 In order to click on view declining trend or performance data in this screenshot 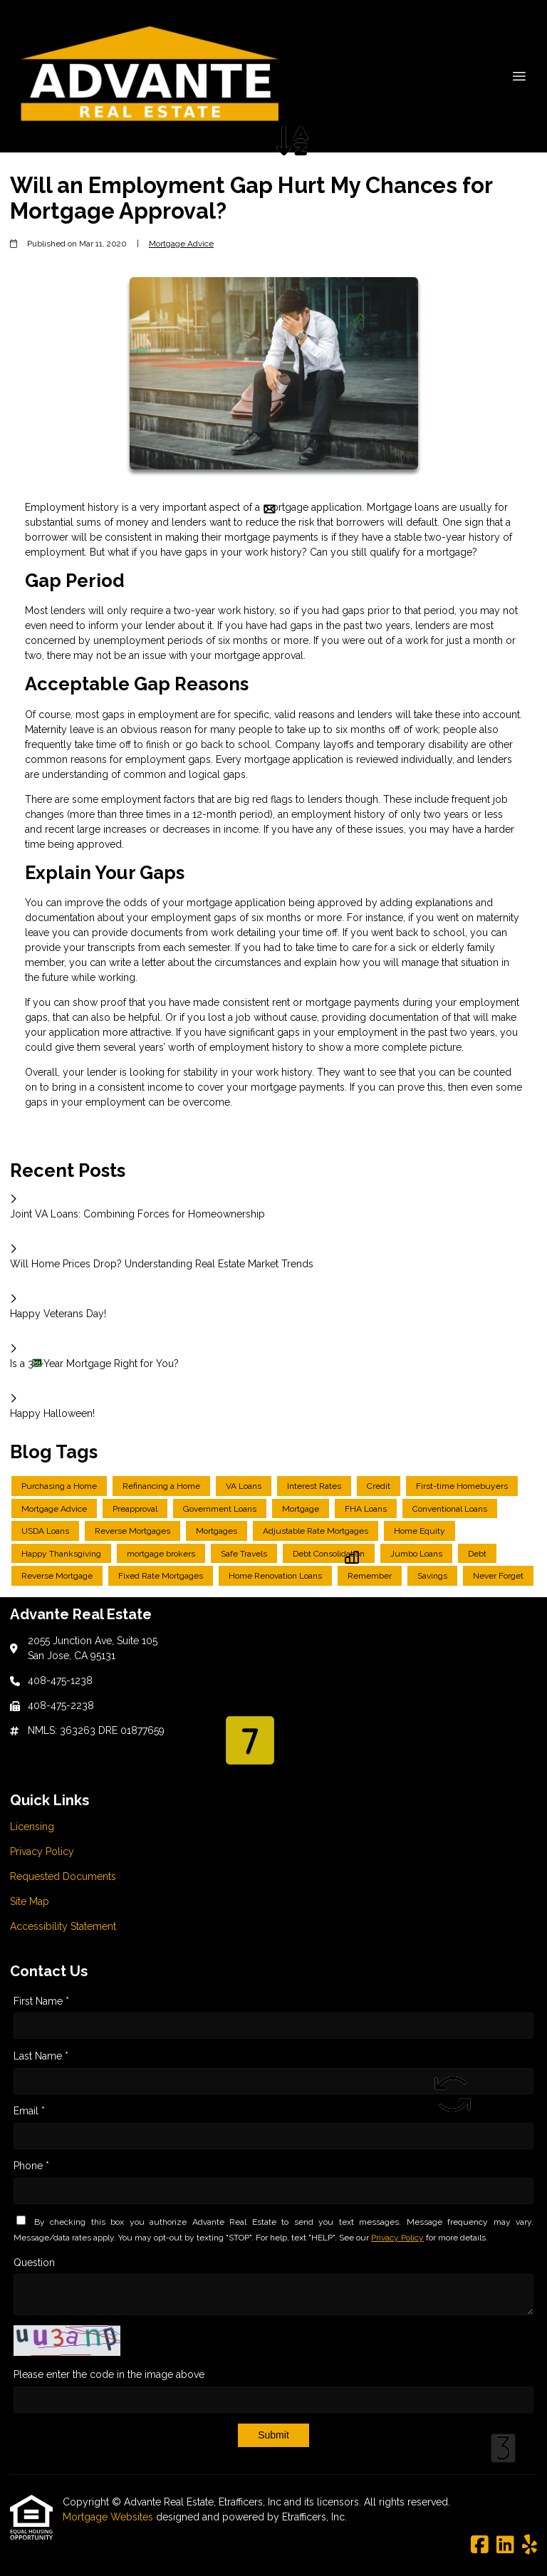, I will do `click(37, 1363)`.